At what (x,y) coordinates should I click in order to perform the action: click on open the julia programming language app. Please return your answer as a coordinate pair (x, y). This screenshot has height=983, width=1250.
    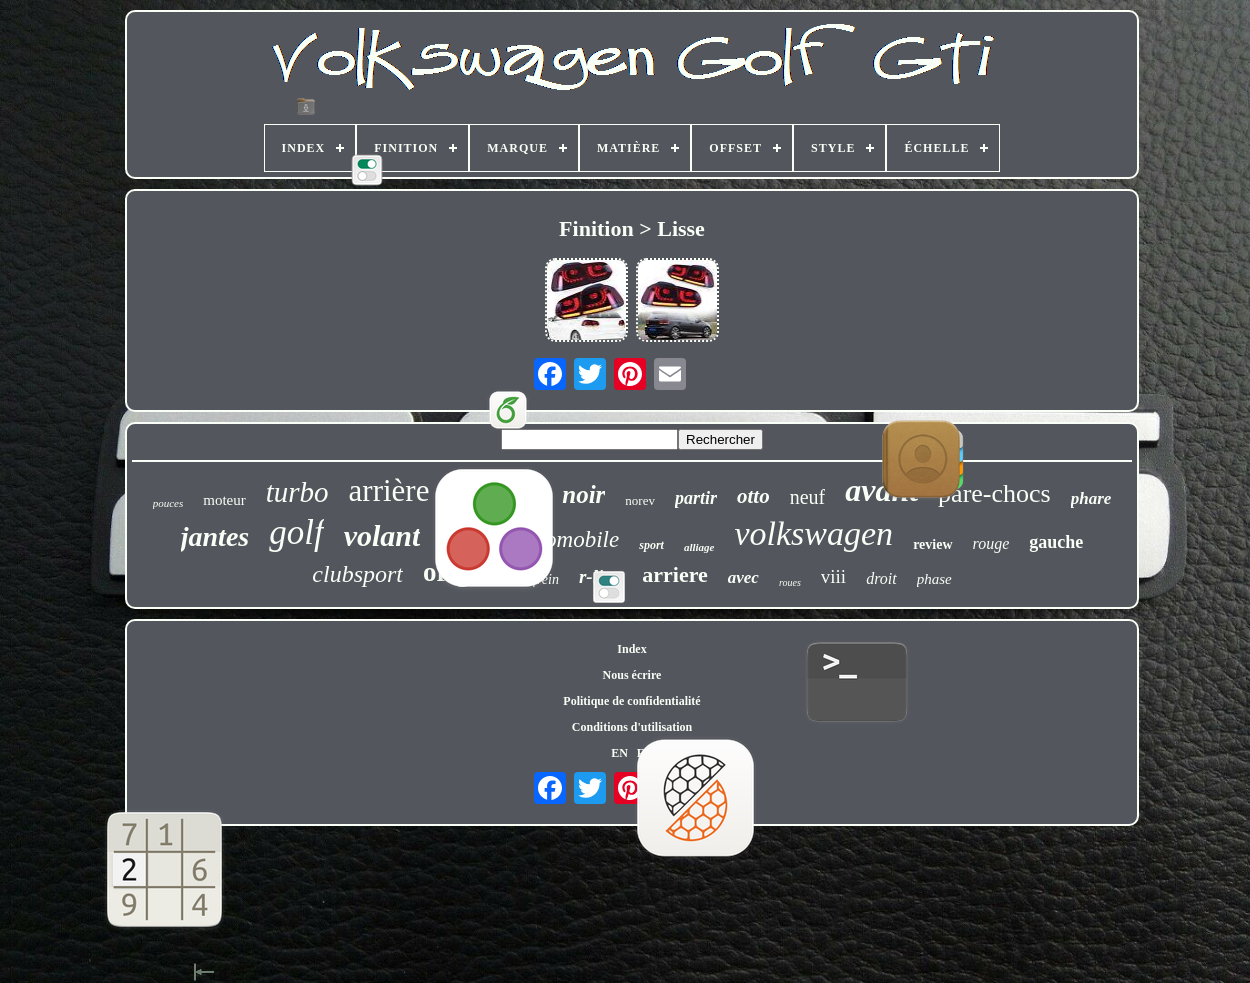
    Looking at the image, I should click on (494, 528).